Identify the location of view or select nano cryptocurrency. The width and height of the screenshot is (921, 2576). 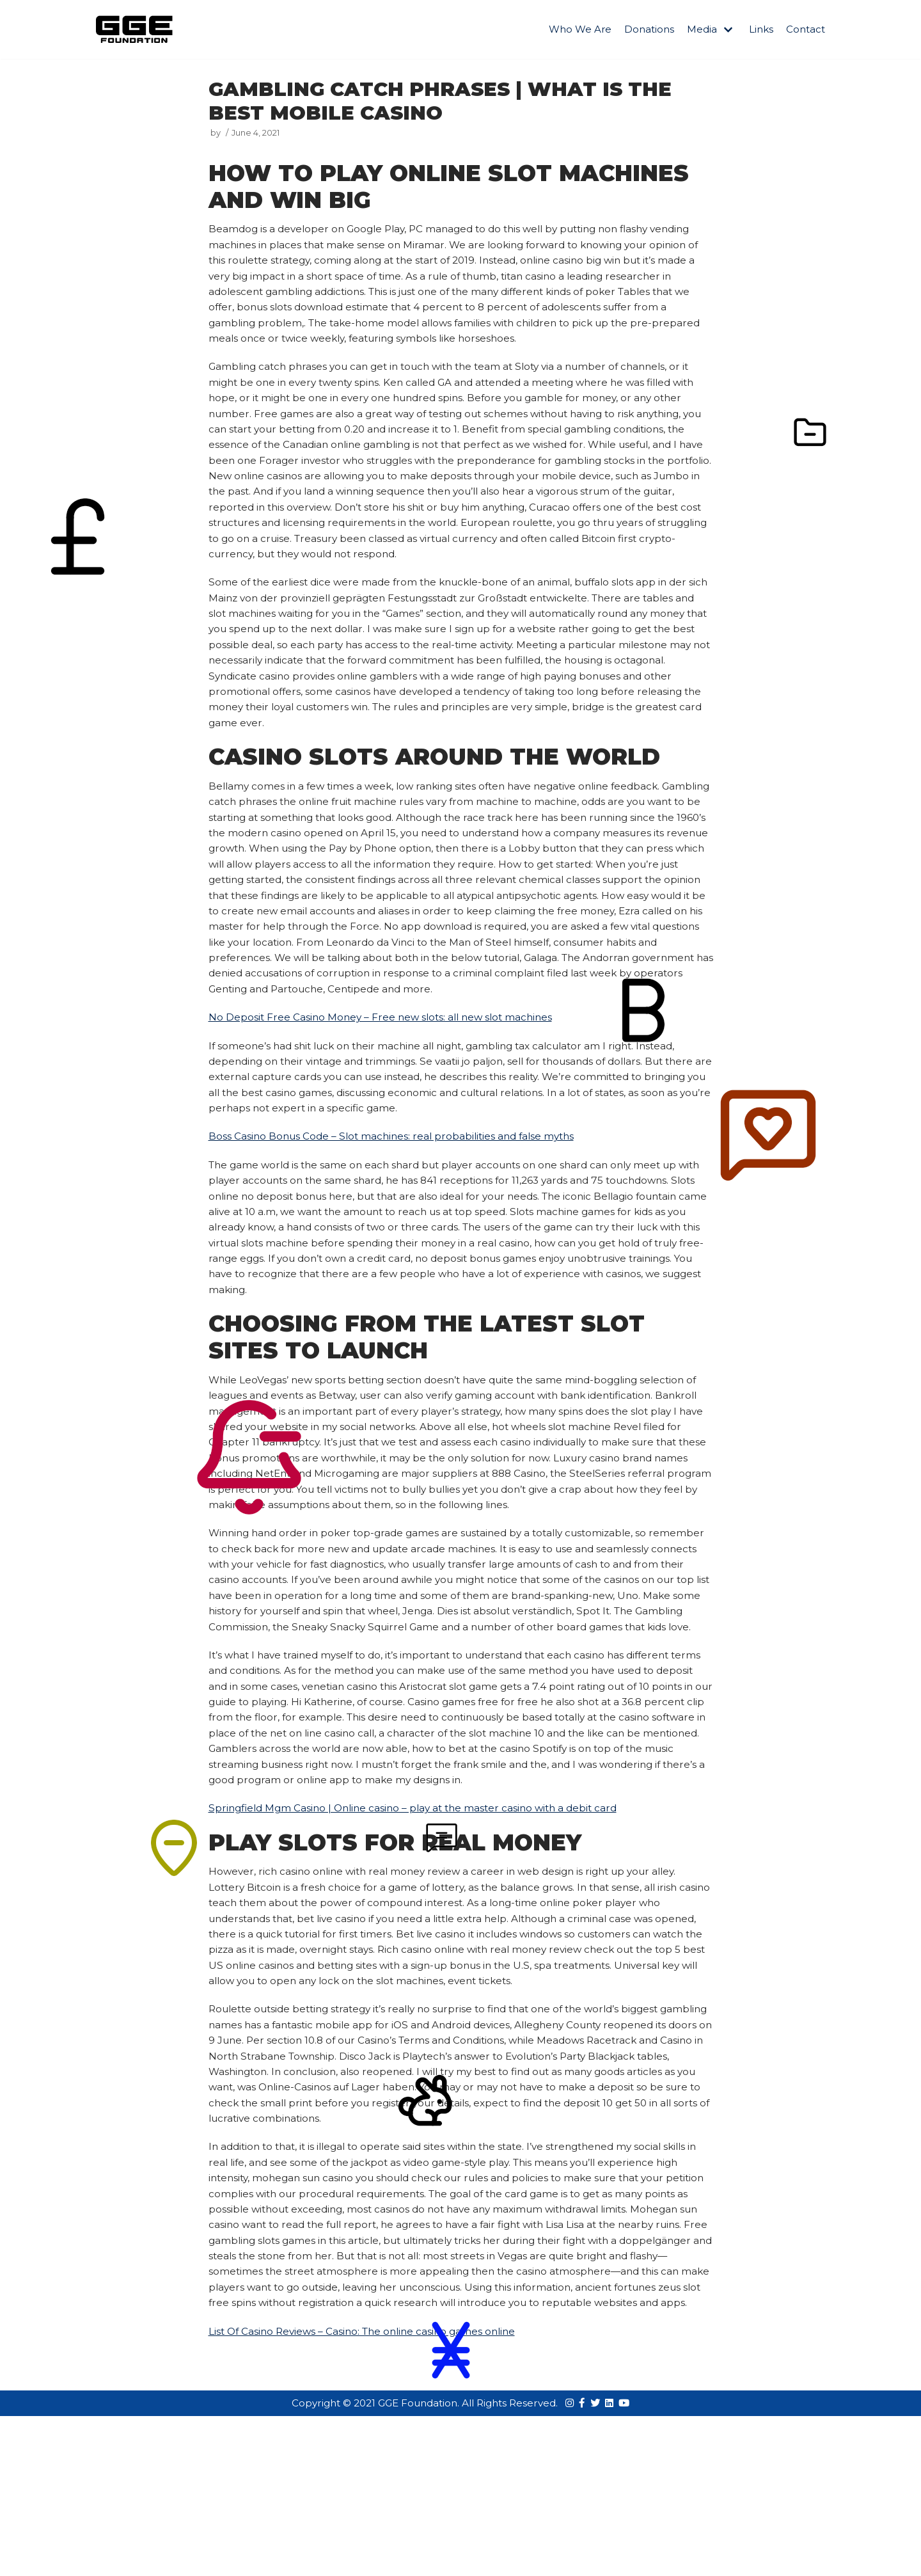
(451, 2350).